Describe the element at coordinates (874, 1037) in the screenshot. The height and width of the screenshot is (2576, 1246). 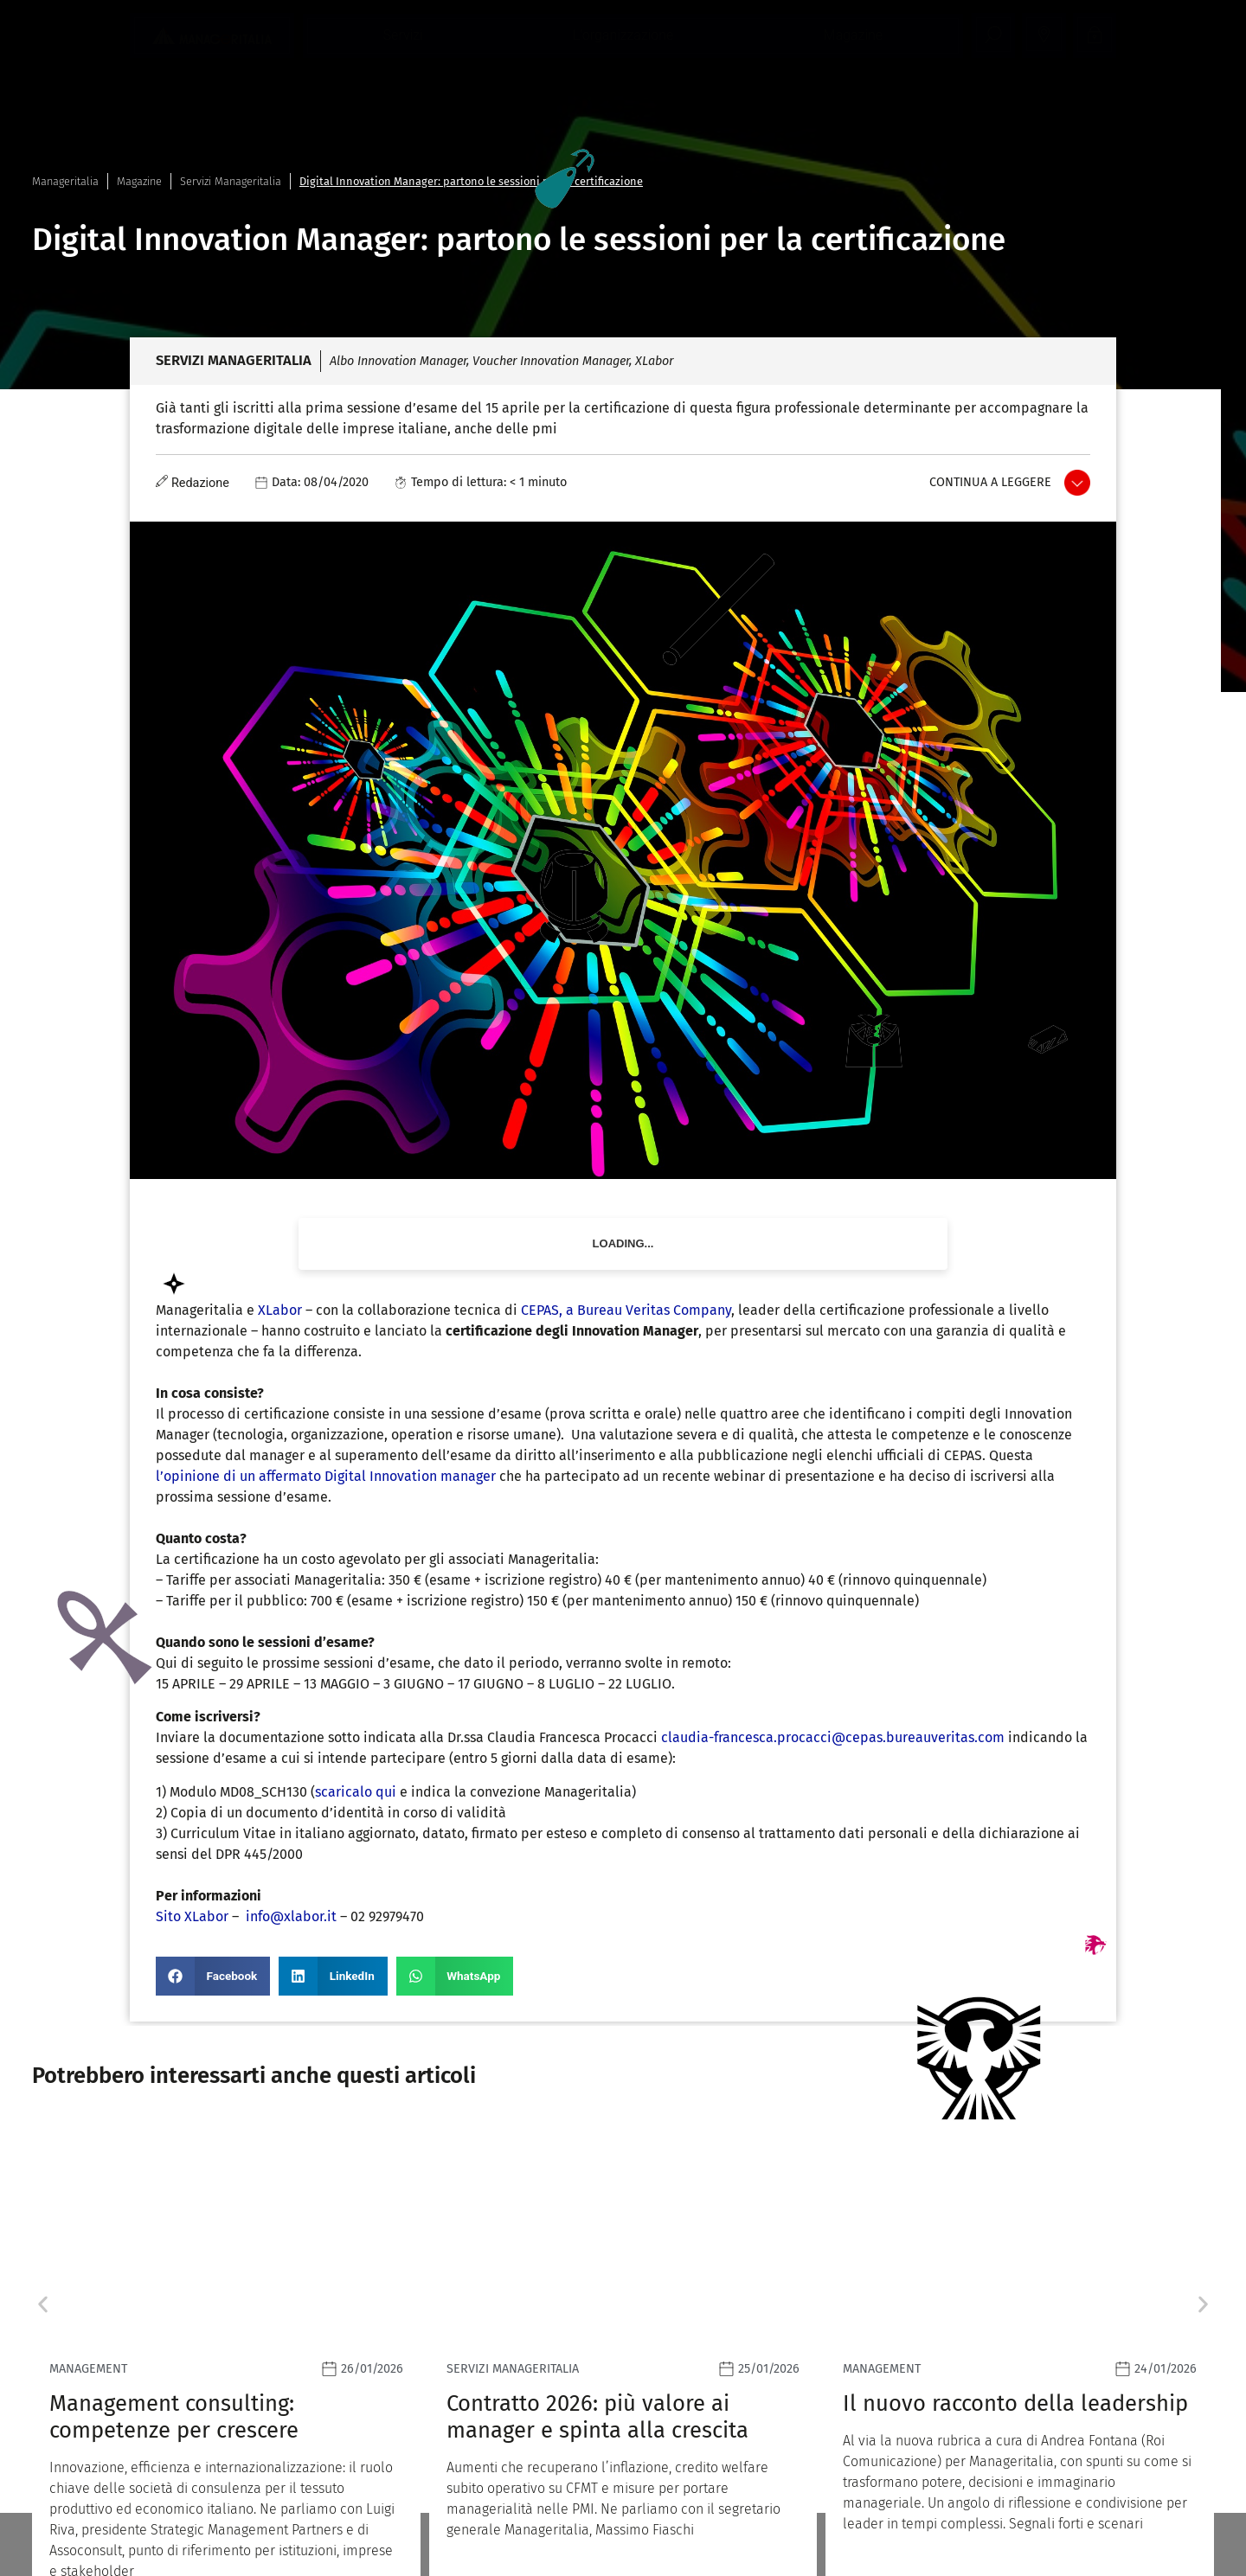
I see `equip heavy armor or collar item` at that location.